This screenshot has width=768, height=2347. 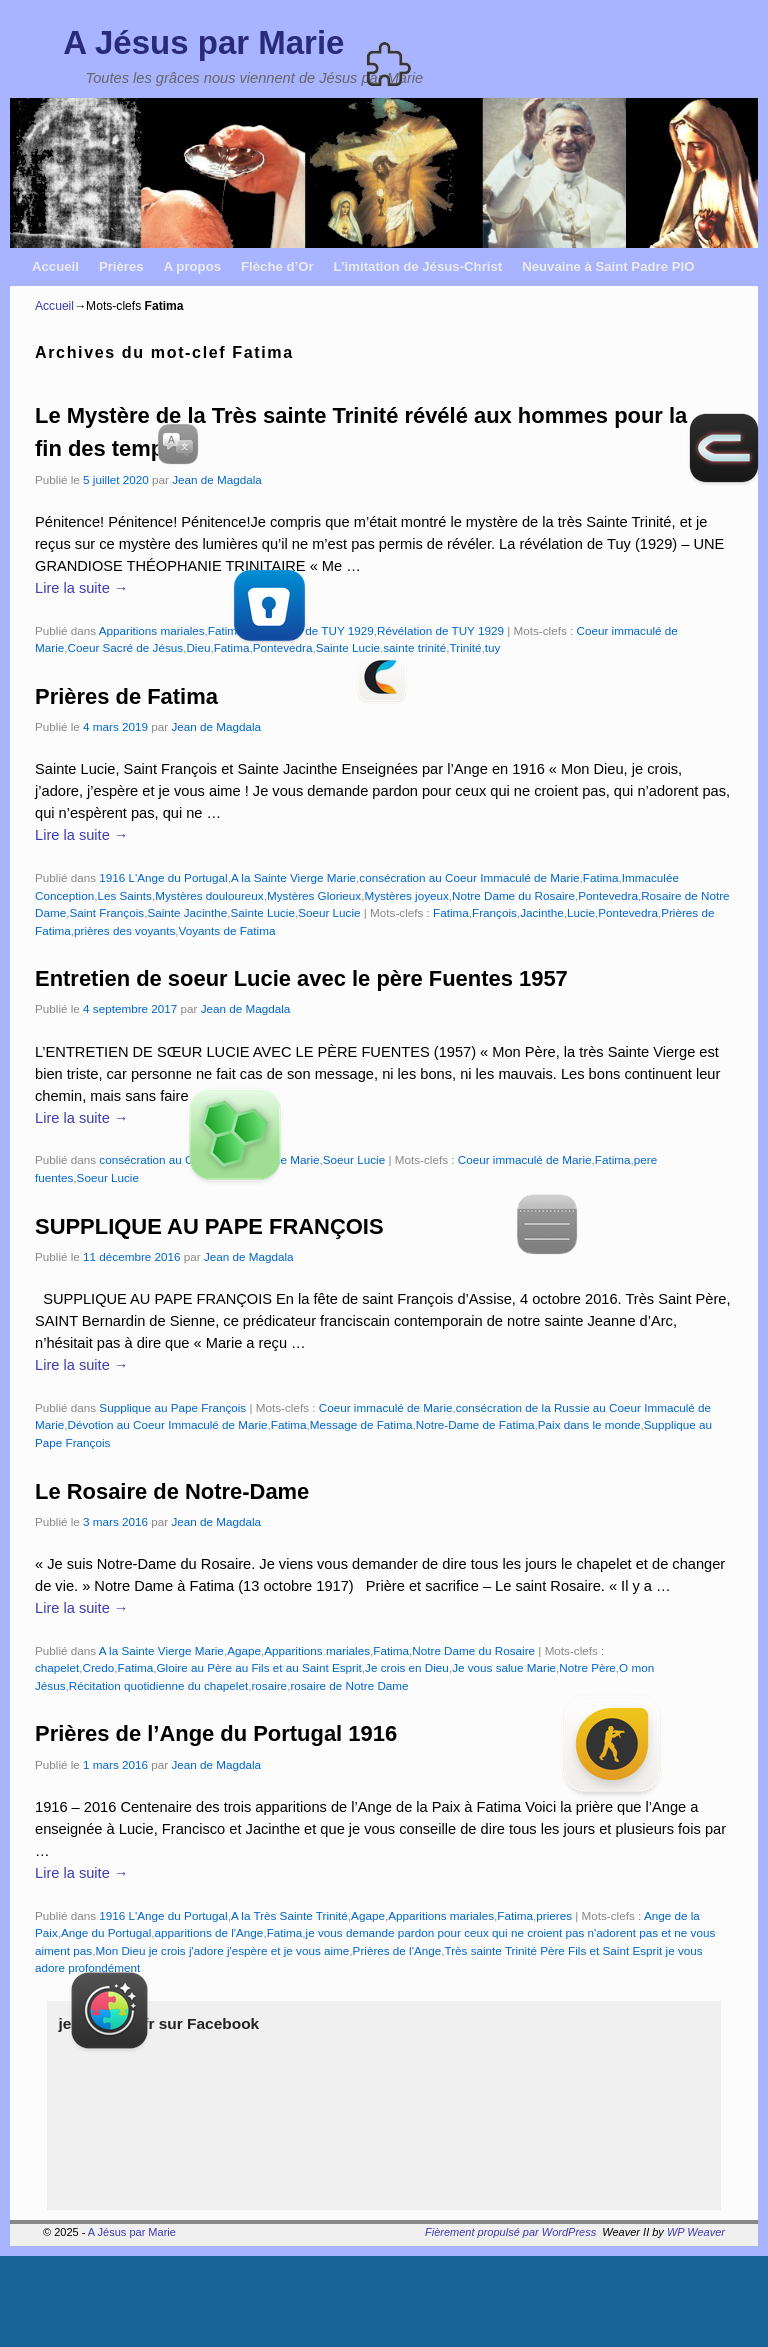 What do you see at coordinates (382, 677) in the screenshot?
I see `open calligra gemini app` at bounding box center [382, 677].